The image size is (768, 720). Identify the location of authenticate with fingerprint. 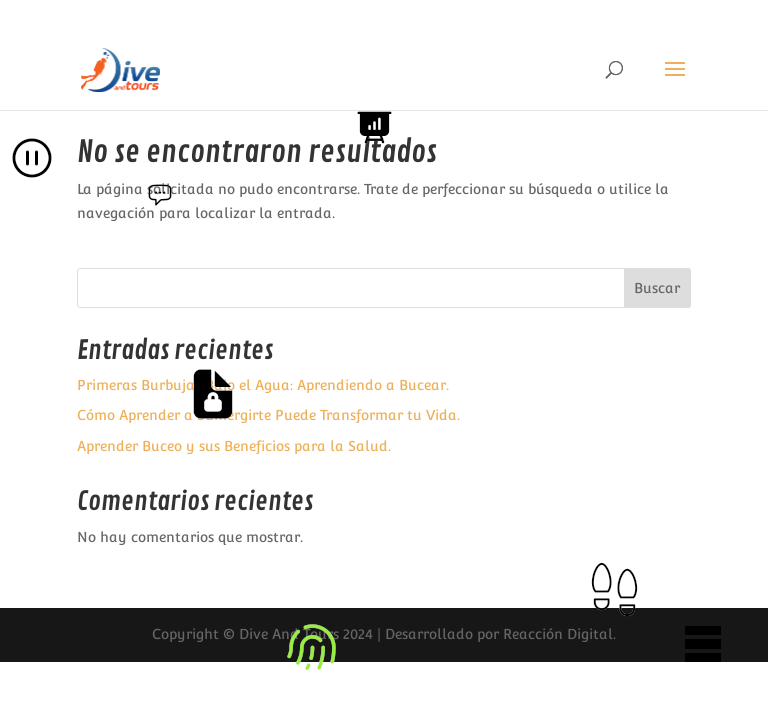
(312, 647).